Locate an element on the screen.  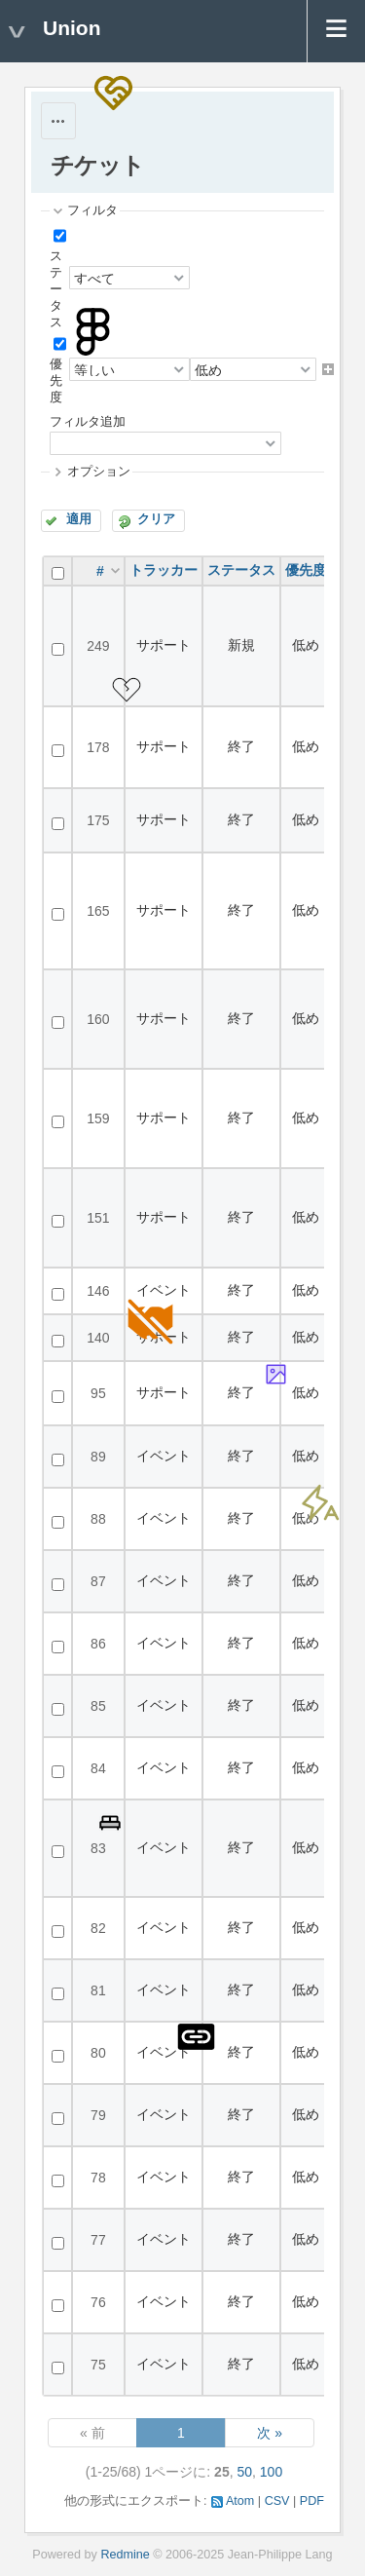
view image or photo is located at coordinates (275, 1374).